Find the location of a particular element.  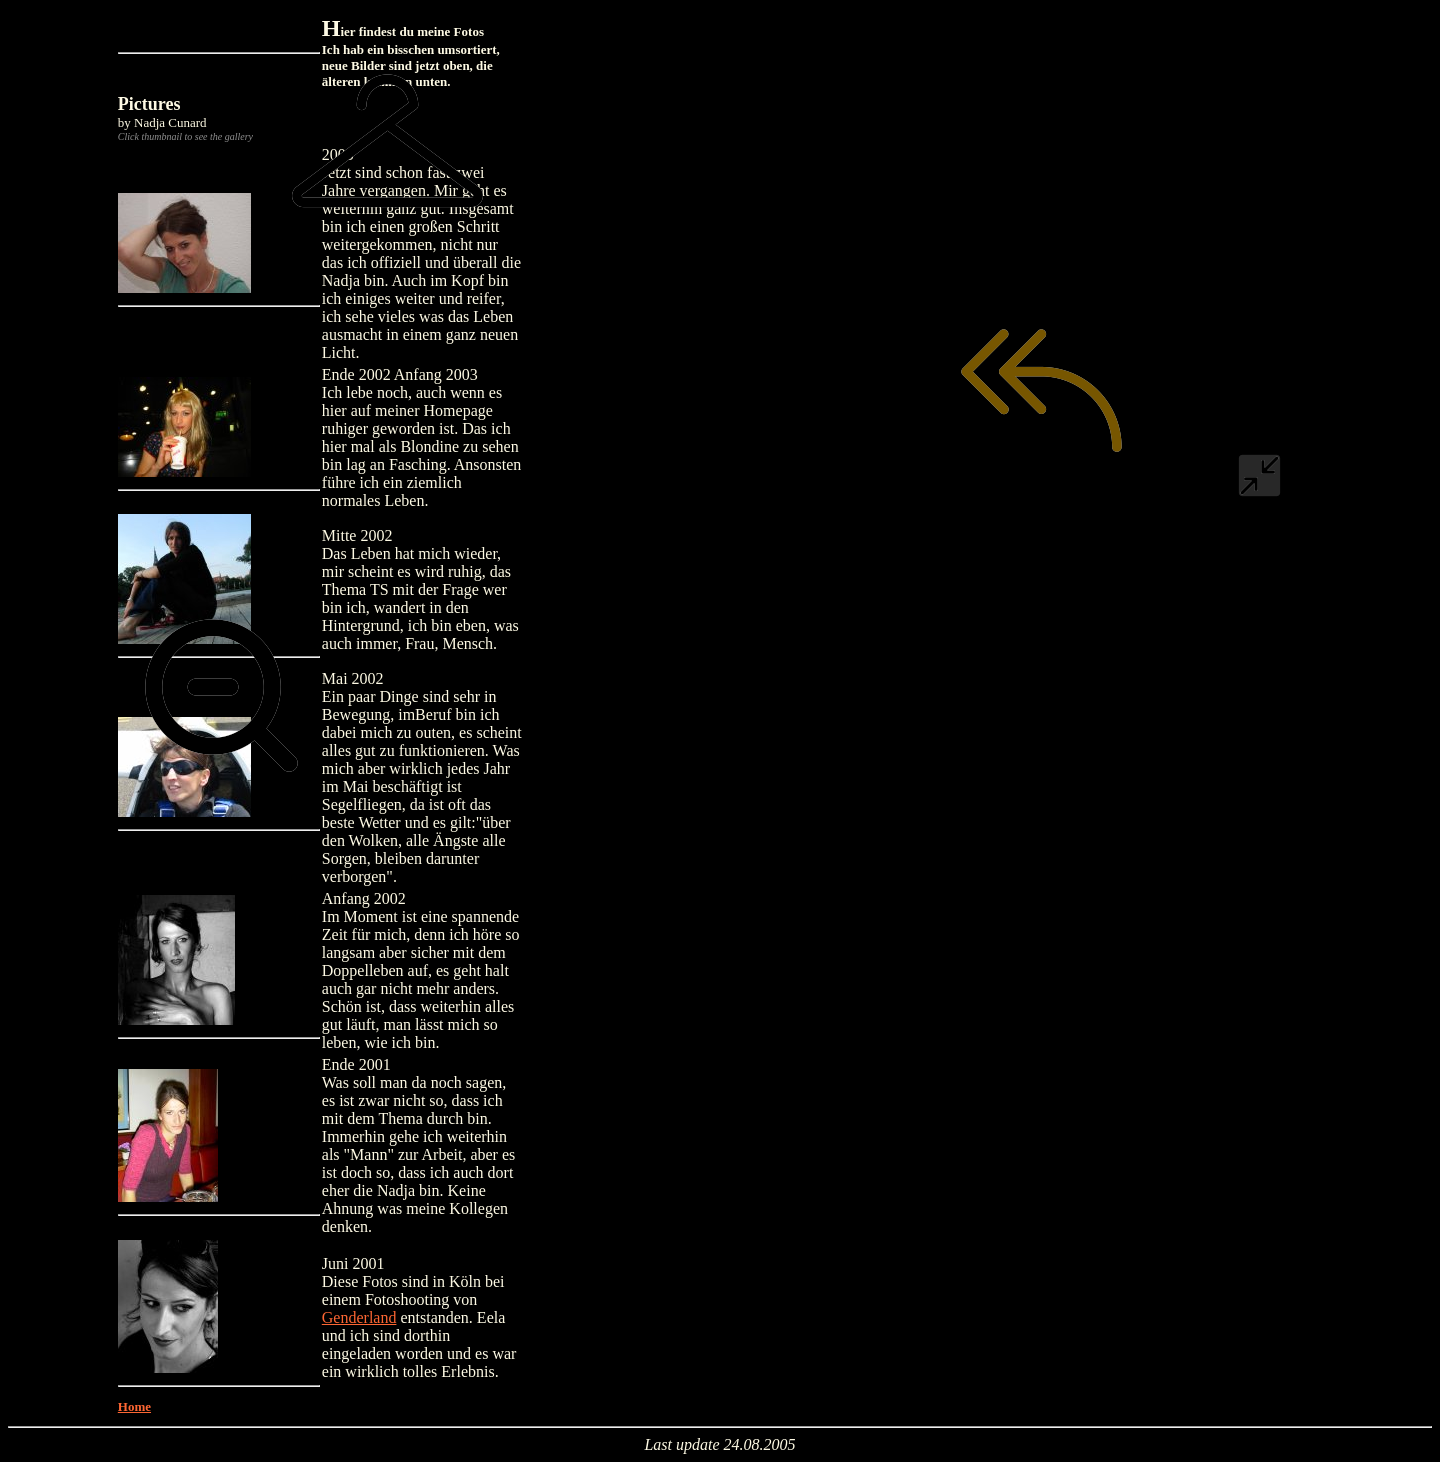

zoom out of the current view is located at coordinates (221, 695).